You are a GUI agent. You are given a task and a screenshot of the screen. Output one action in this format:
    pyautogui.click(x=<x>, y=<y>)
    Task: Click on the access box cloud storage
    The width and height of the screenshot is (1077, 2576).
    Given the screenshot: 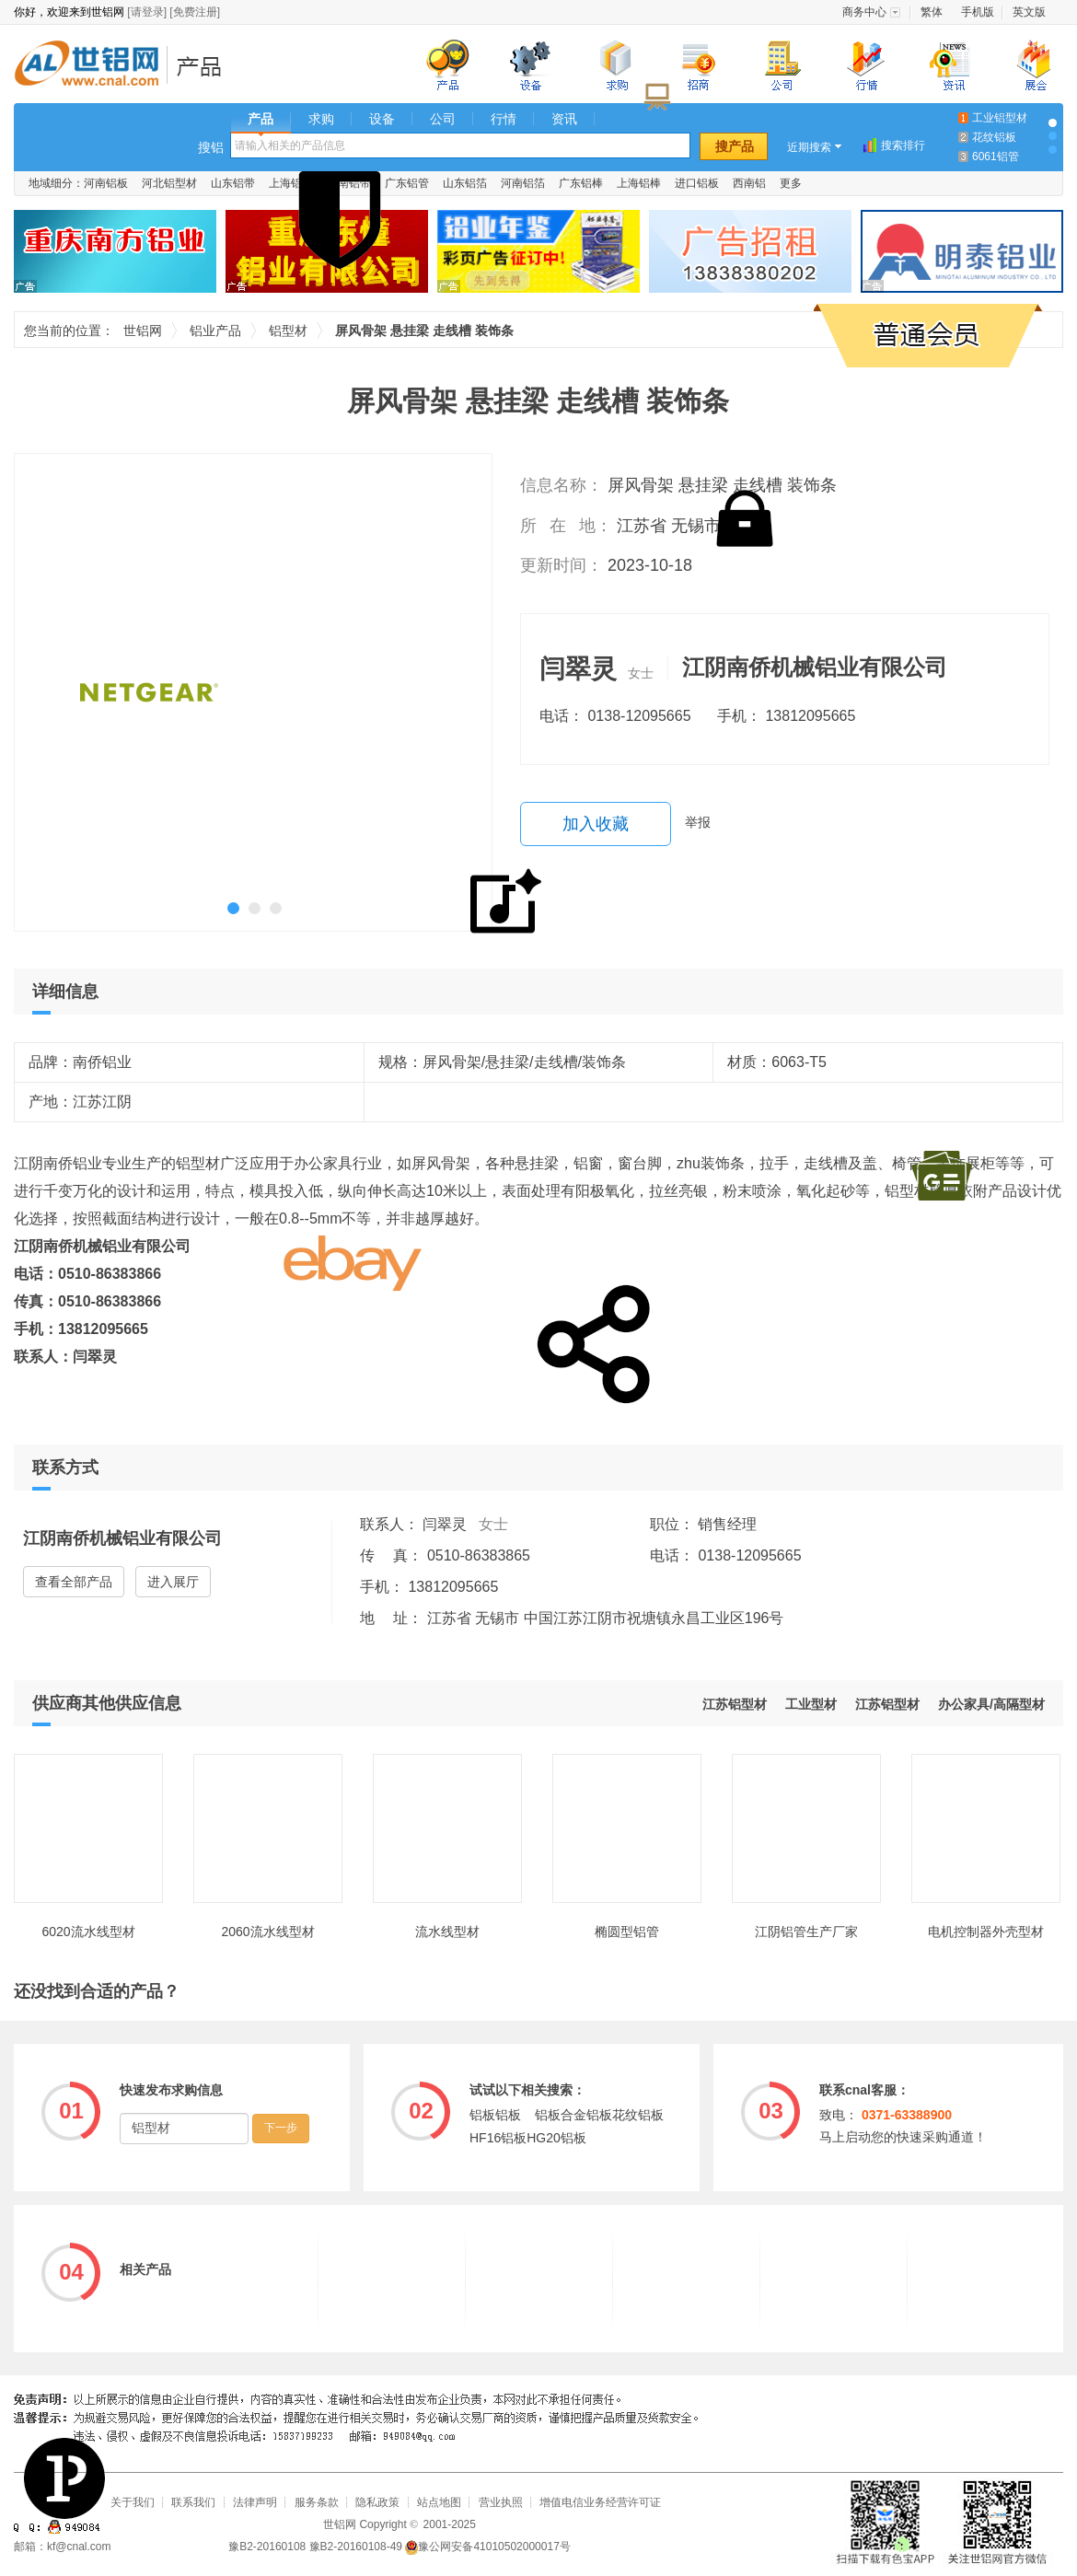 What is the action you would take?
    pyautogui.click(x=902, y=2545)
    